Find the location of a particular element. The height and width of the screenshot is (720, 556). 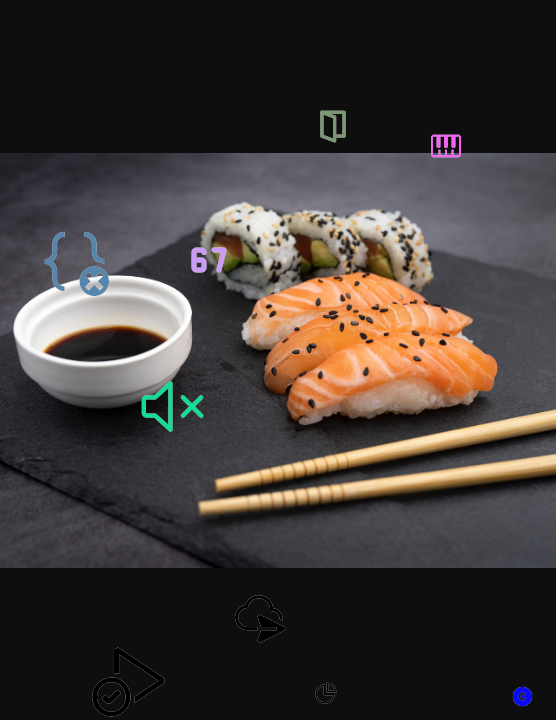

indicates a syntax error with mismatched brackets is located at coordinates (74, 261).